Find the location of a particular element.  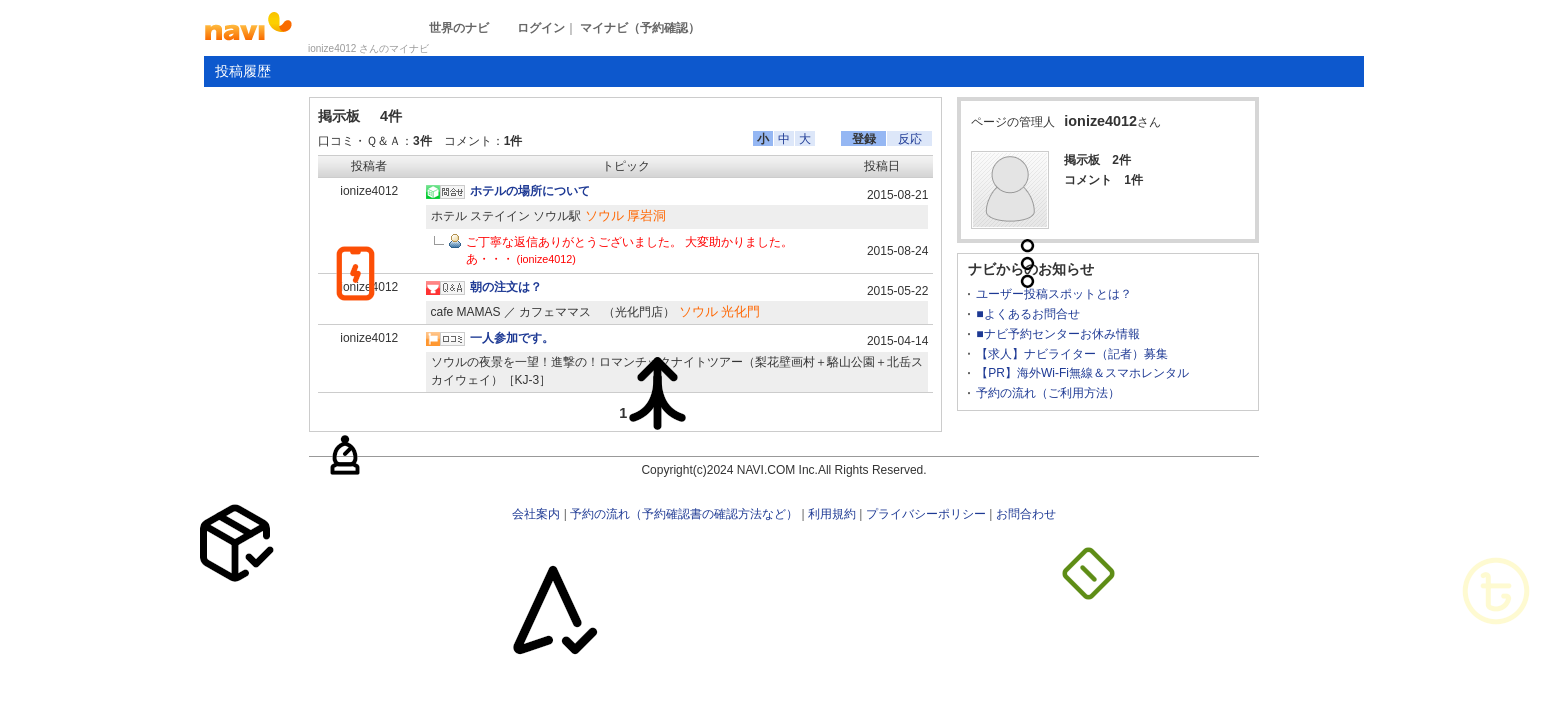

location or destination confirmed is located at coordinates (553, 610).